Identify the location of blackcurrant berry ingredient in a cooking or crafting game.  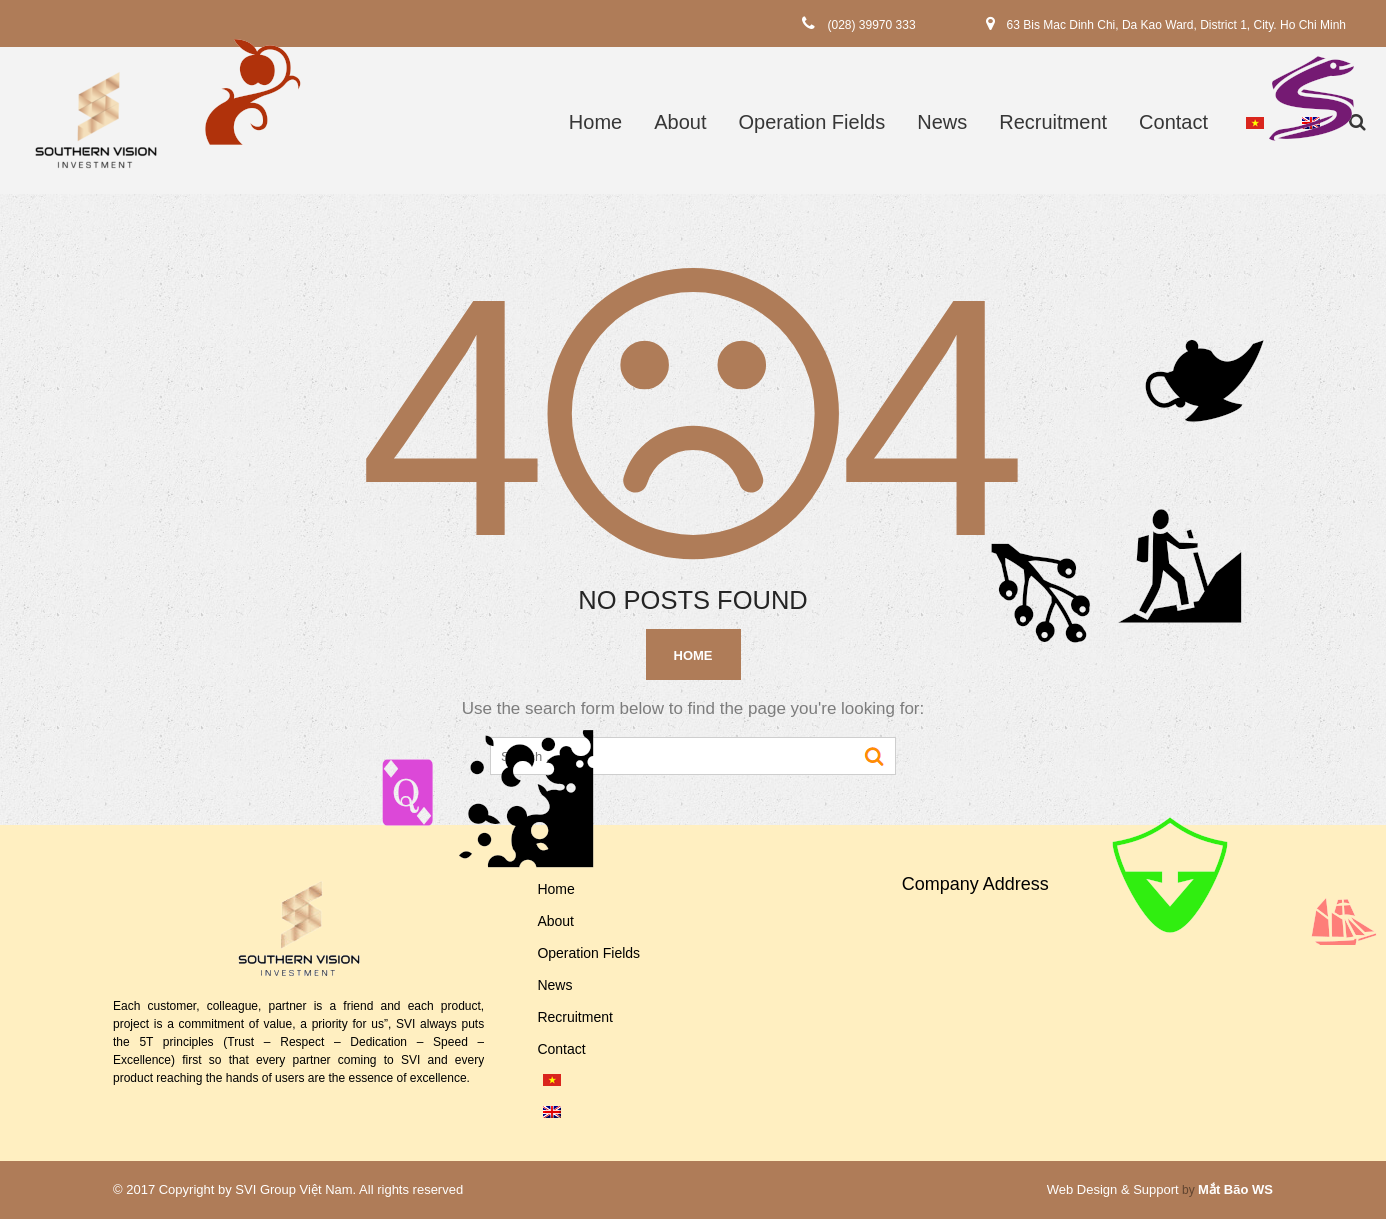
(1040, 593).